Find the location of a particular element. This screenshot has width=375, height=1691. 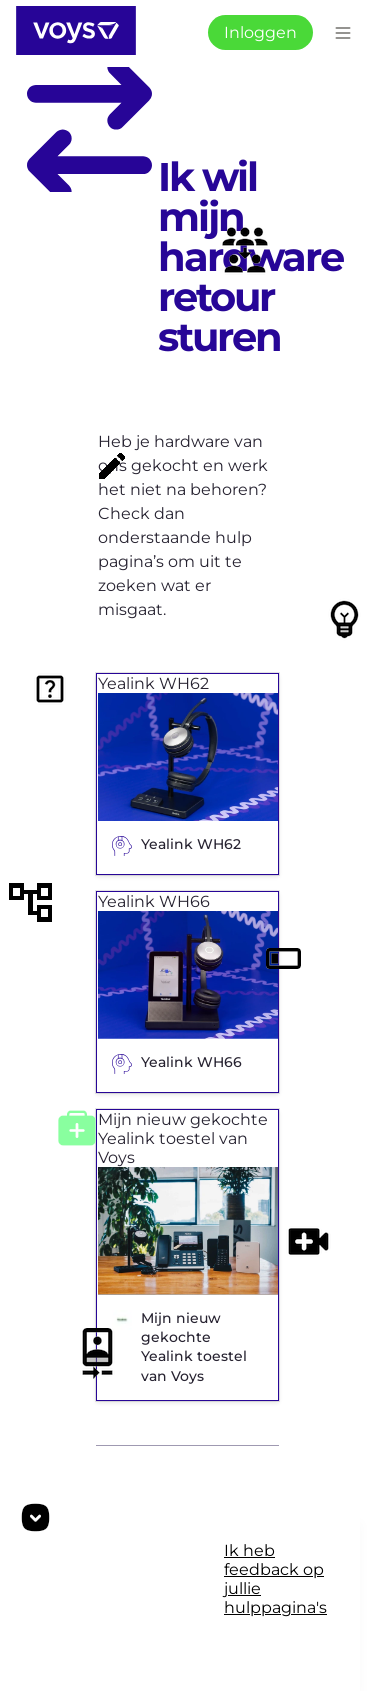

edit content or settings is located at coordinates (112, 466).